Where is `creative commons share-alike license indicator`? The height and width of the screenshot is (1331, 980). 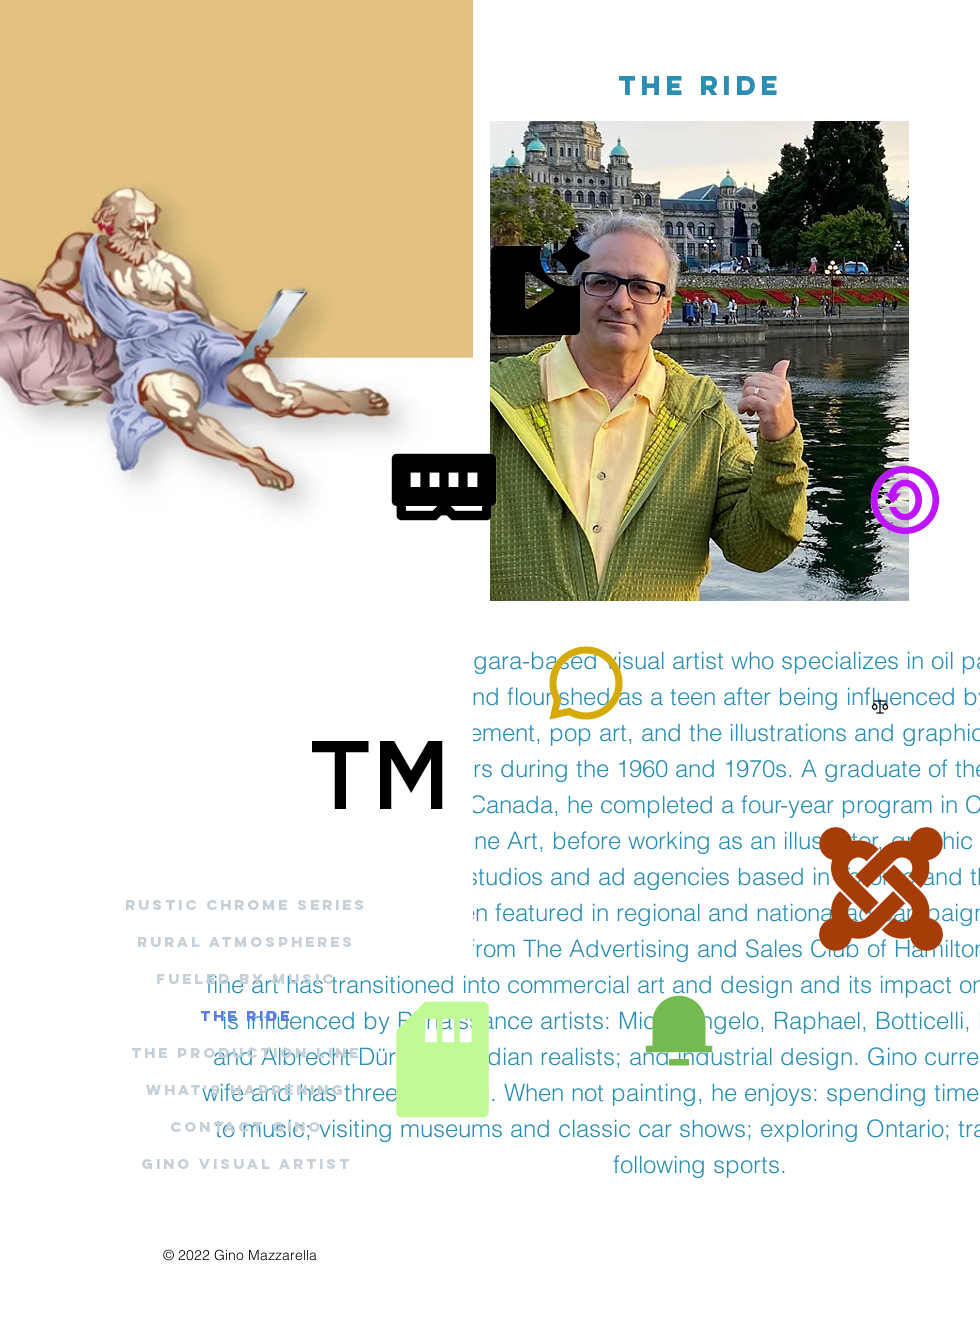
creative commons share-alike license indicator is located at coordinates (905, 500).